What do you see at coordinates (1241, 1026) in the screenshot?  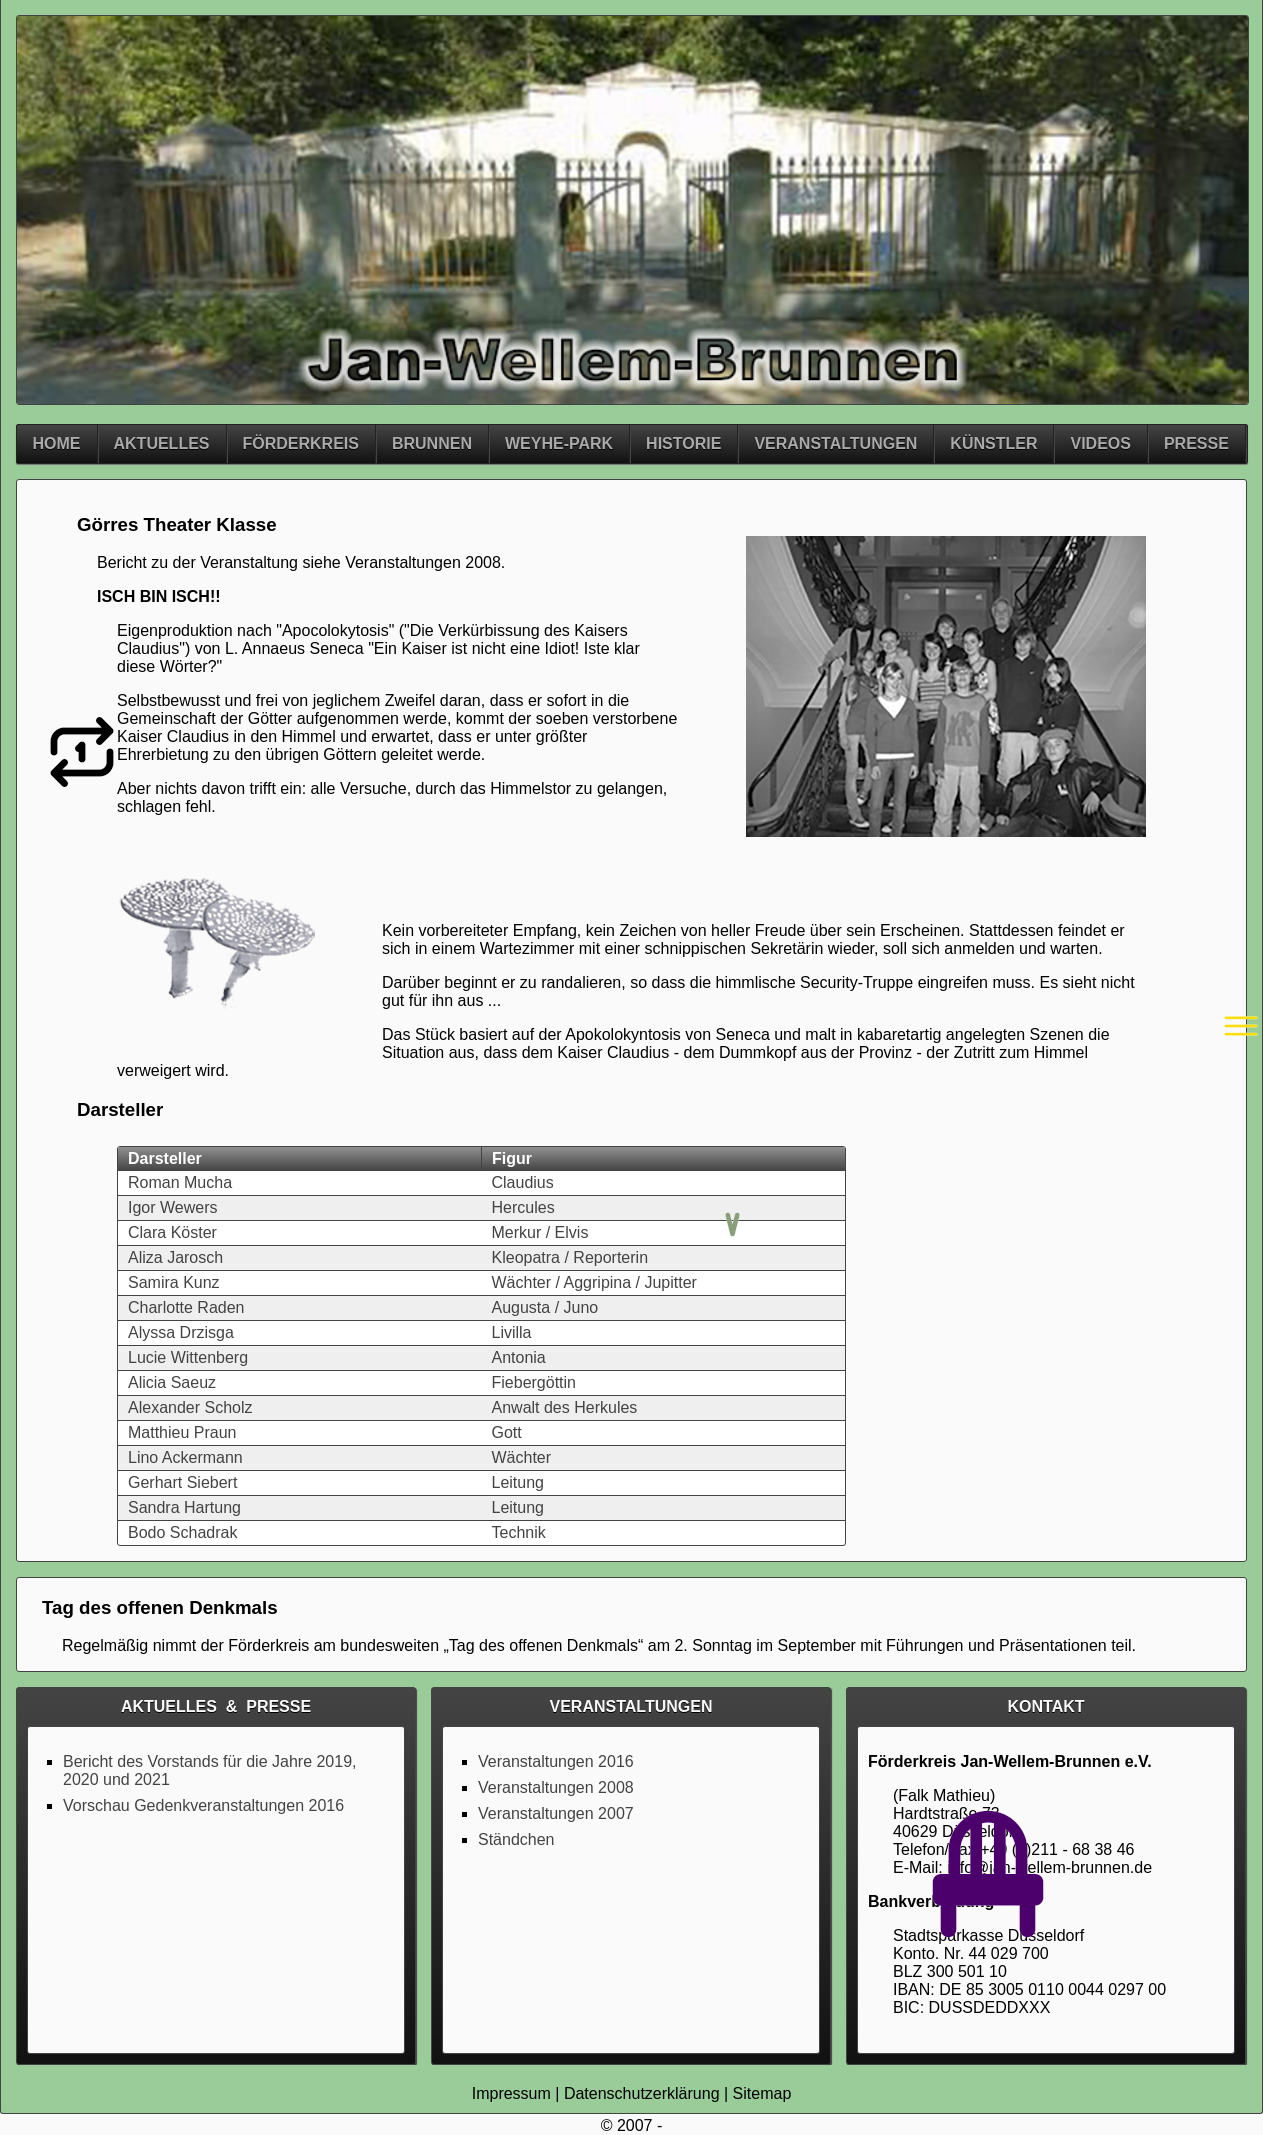 I see `open navigation menu` at bounding box center [1241, 1026].